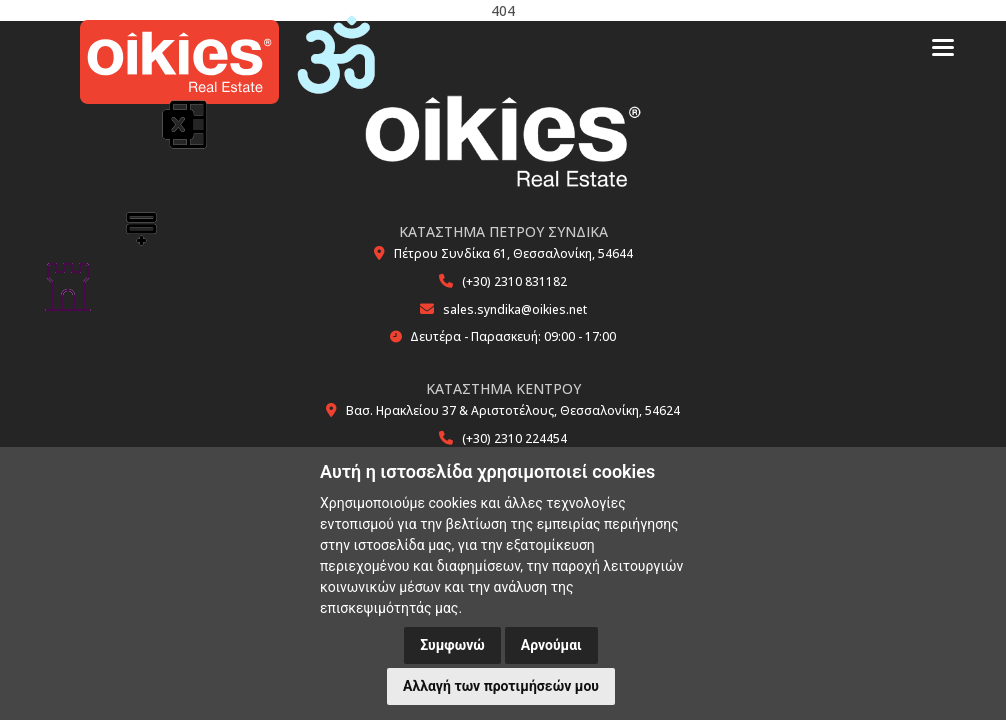 This screenshot has width=1006, height=720. Describe the element at coordinates (186, 124) in the screenshot. I see `open Microsoft Excel` at that location.